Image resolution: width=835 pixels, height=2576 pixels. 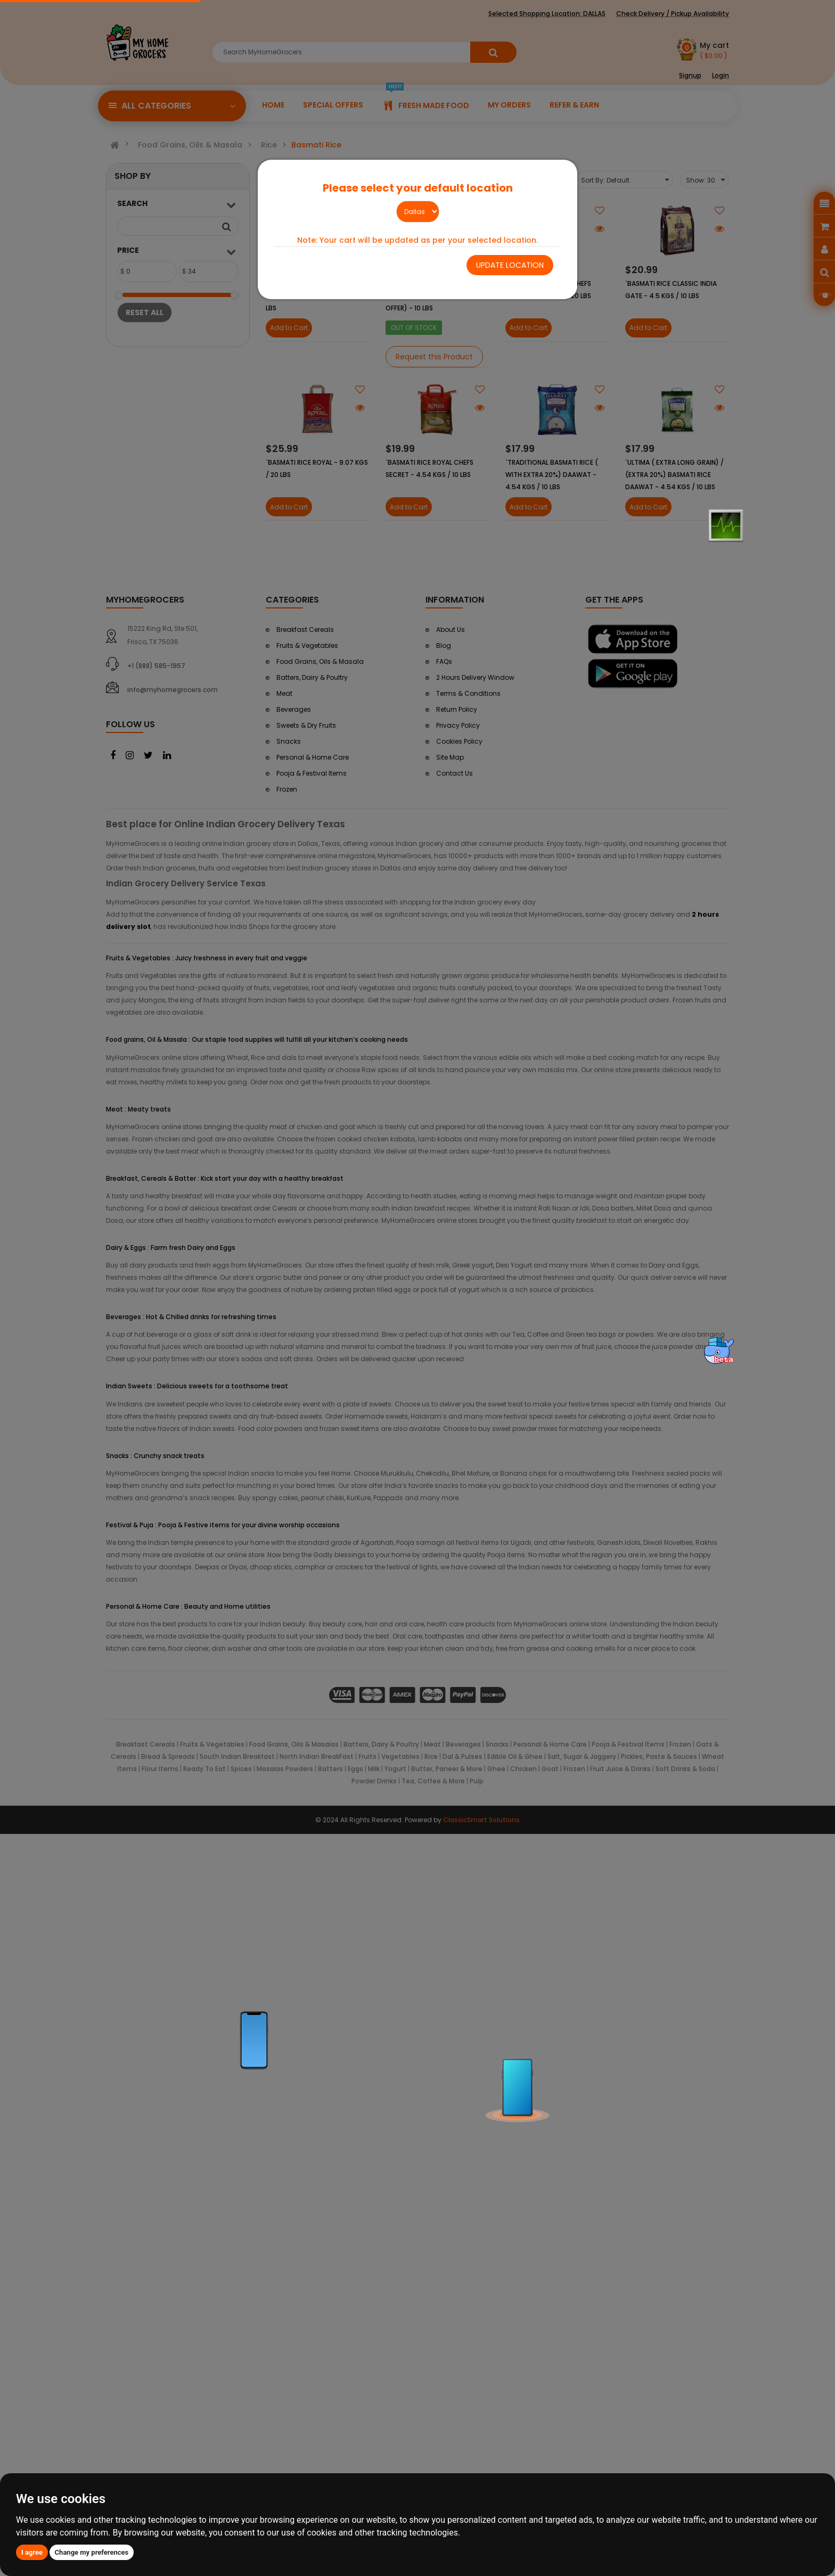 What do you see at coordinates (726, 525) in the screenshot?
I see `open system monitor to view resource usage` at bounding box center [726, 525].